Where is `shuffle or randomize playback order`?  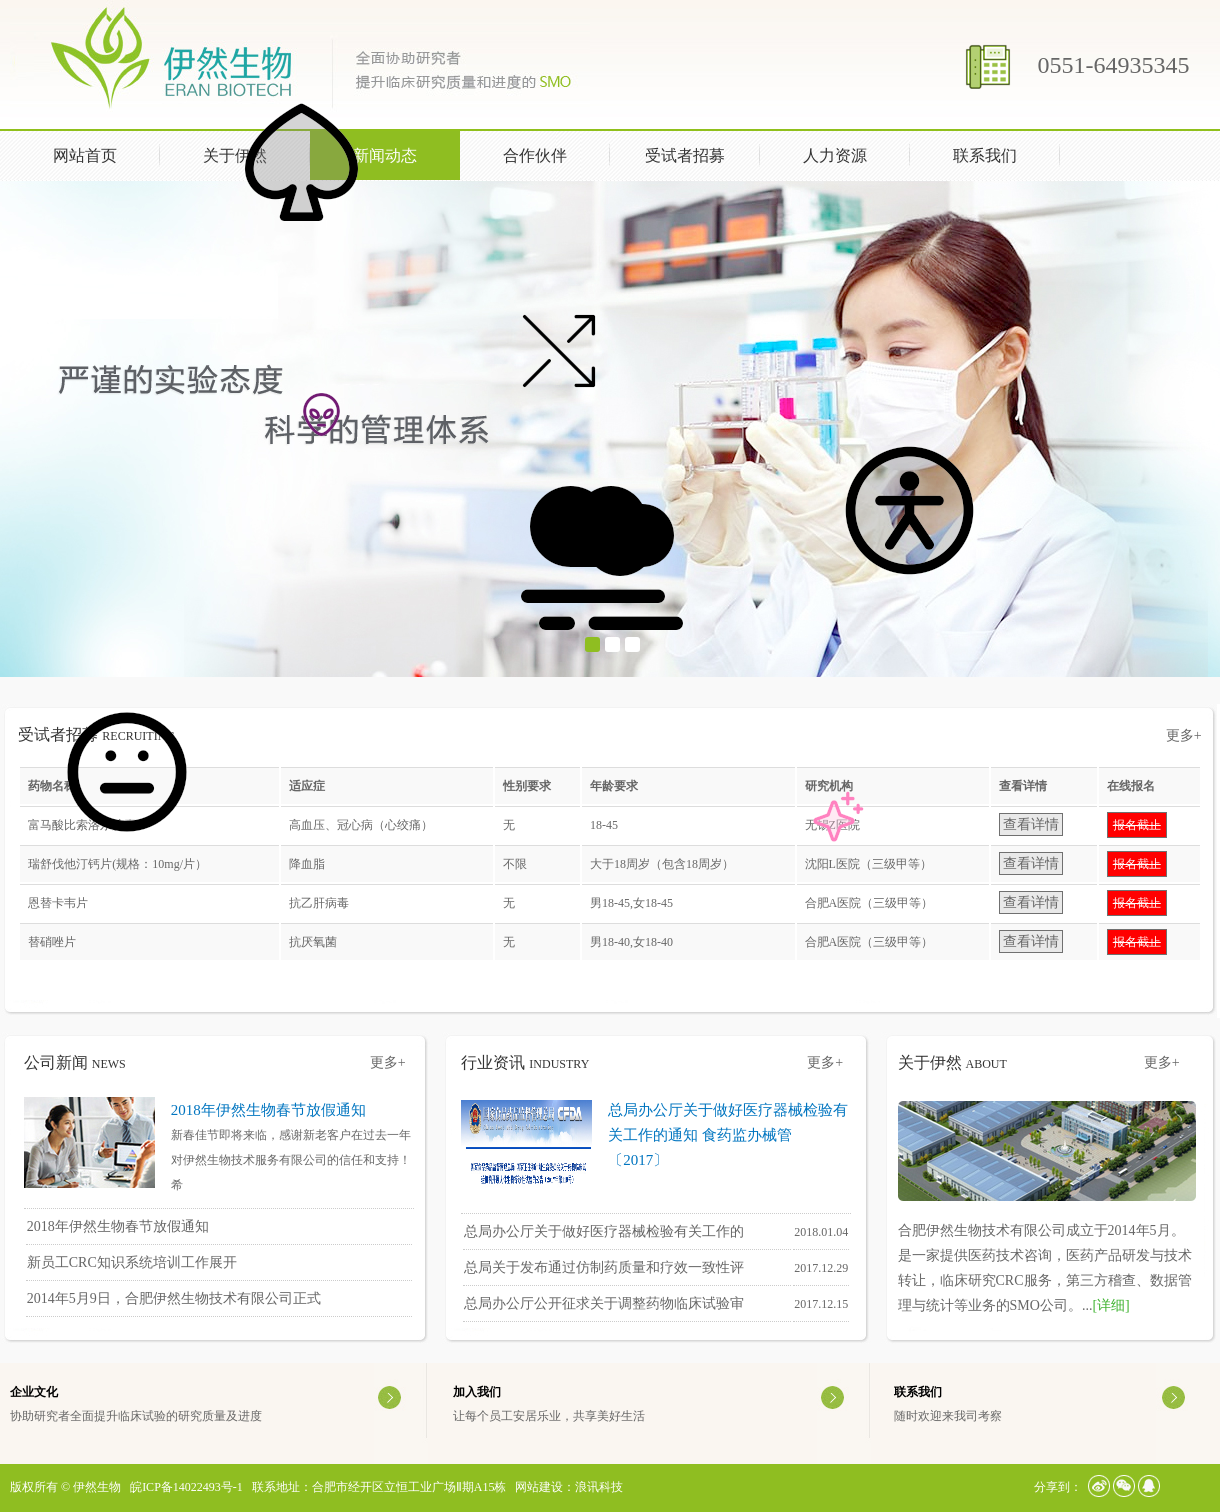 shuffle or randomize playback order is located at coordinates (559, 351).